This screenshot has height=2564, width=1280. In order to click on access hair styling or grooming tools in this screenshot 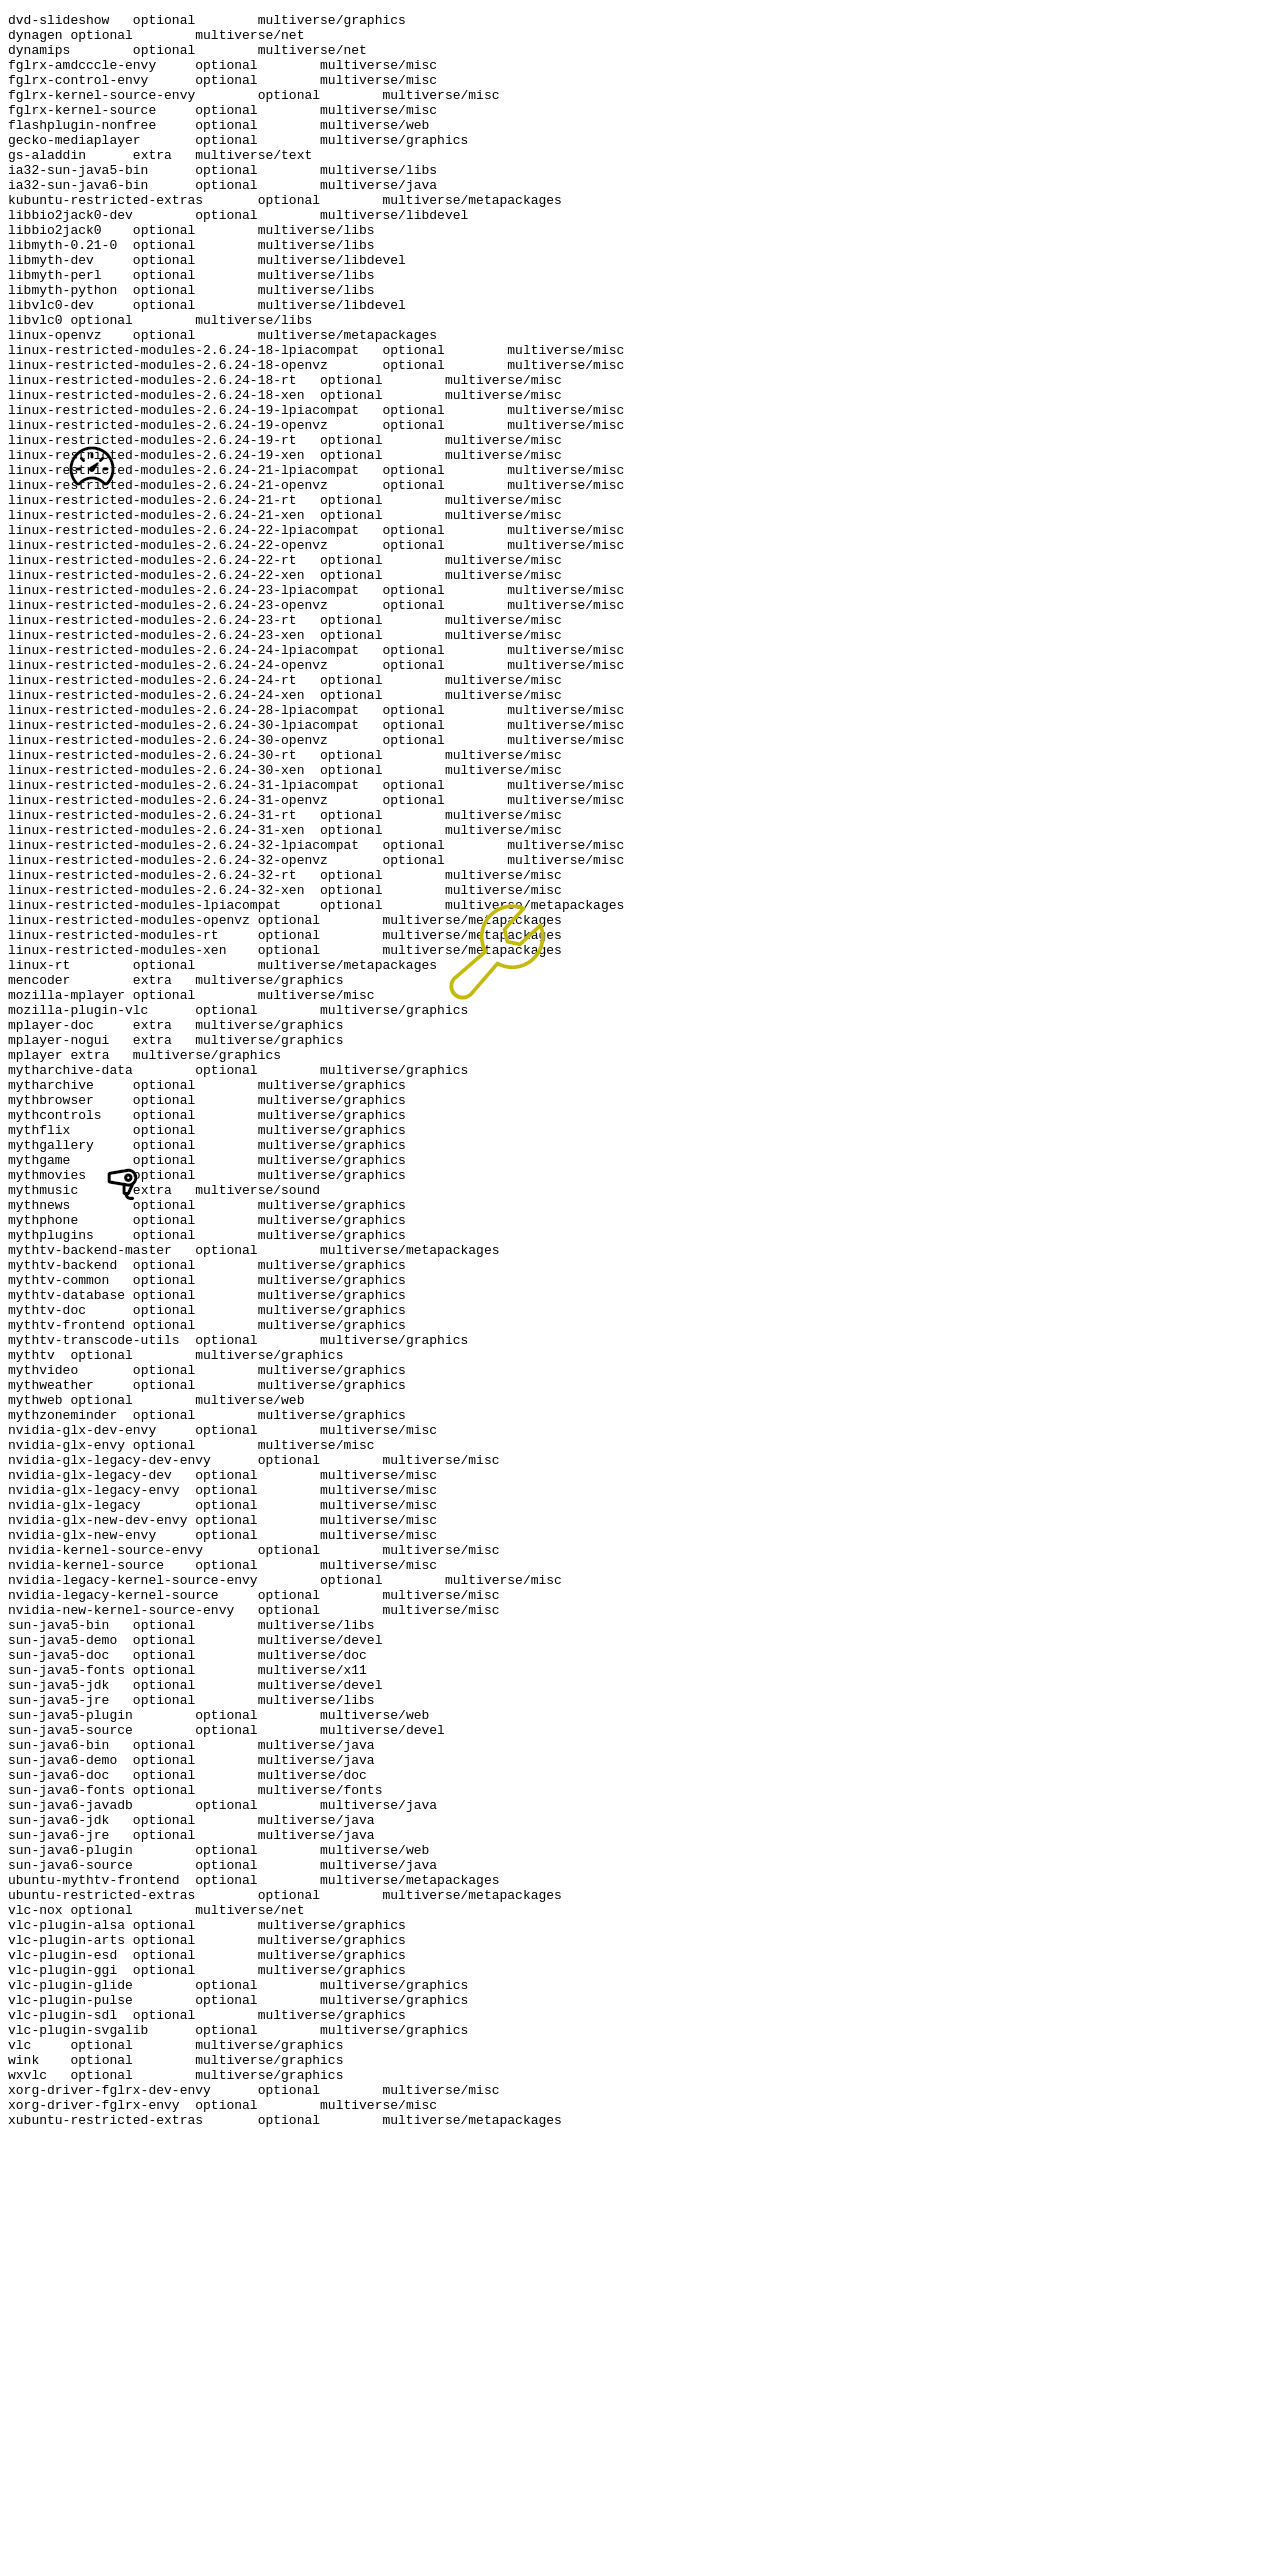, I will do `click(123, 1183)`.